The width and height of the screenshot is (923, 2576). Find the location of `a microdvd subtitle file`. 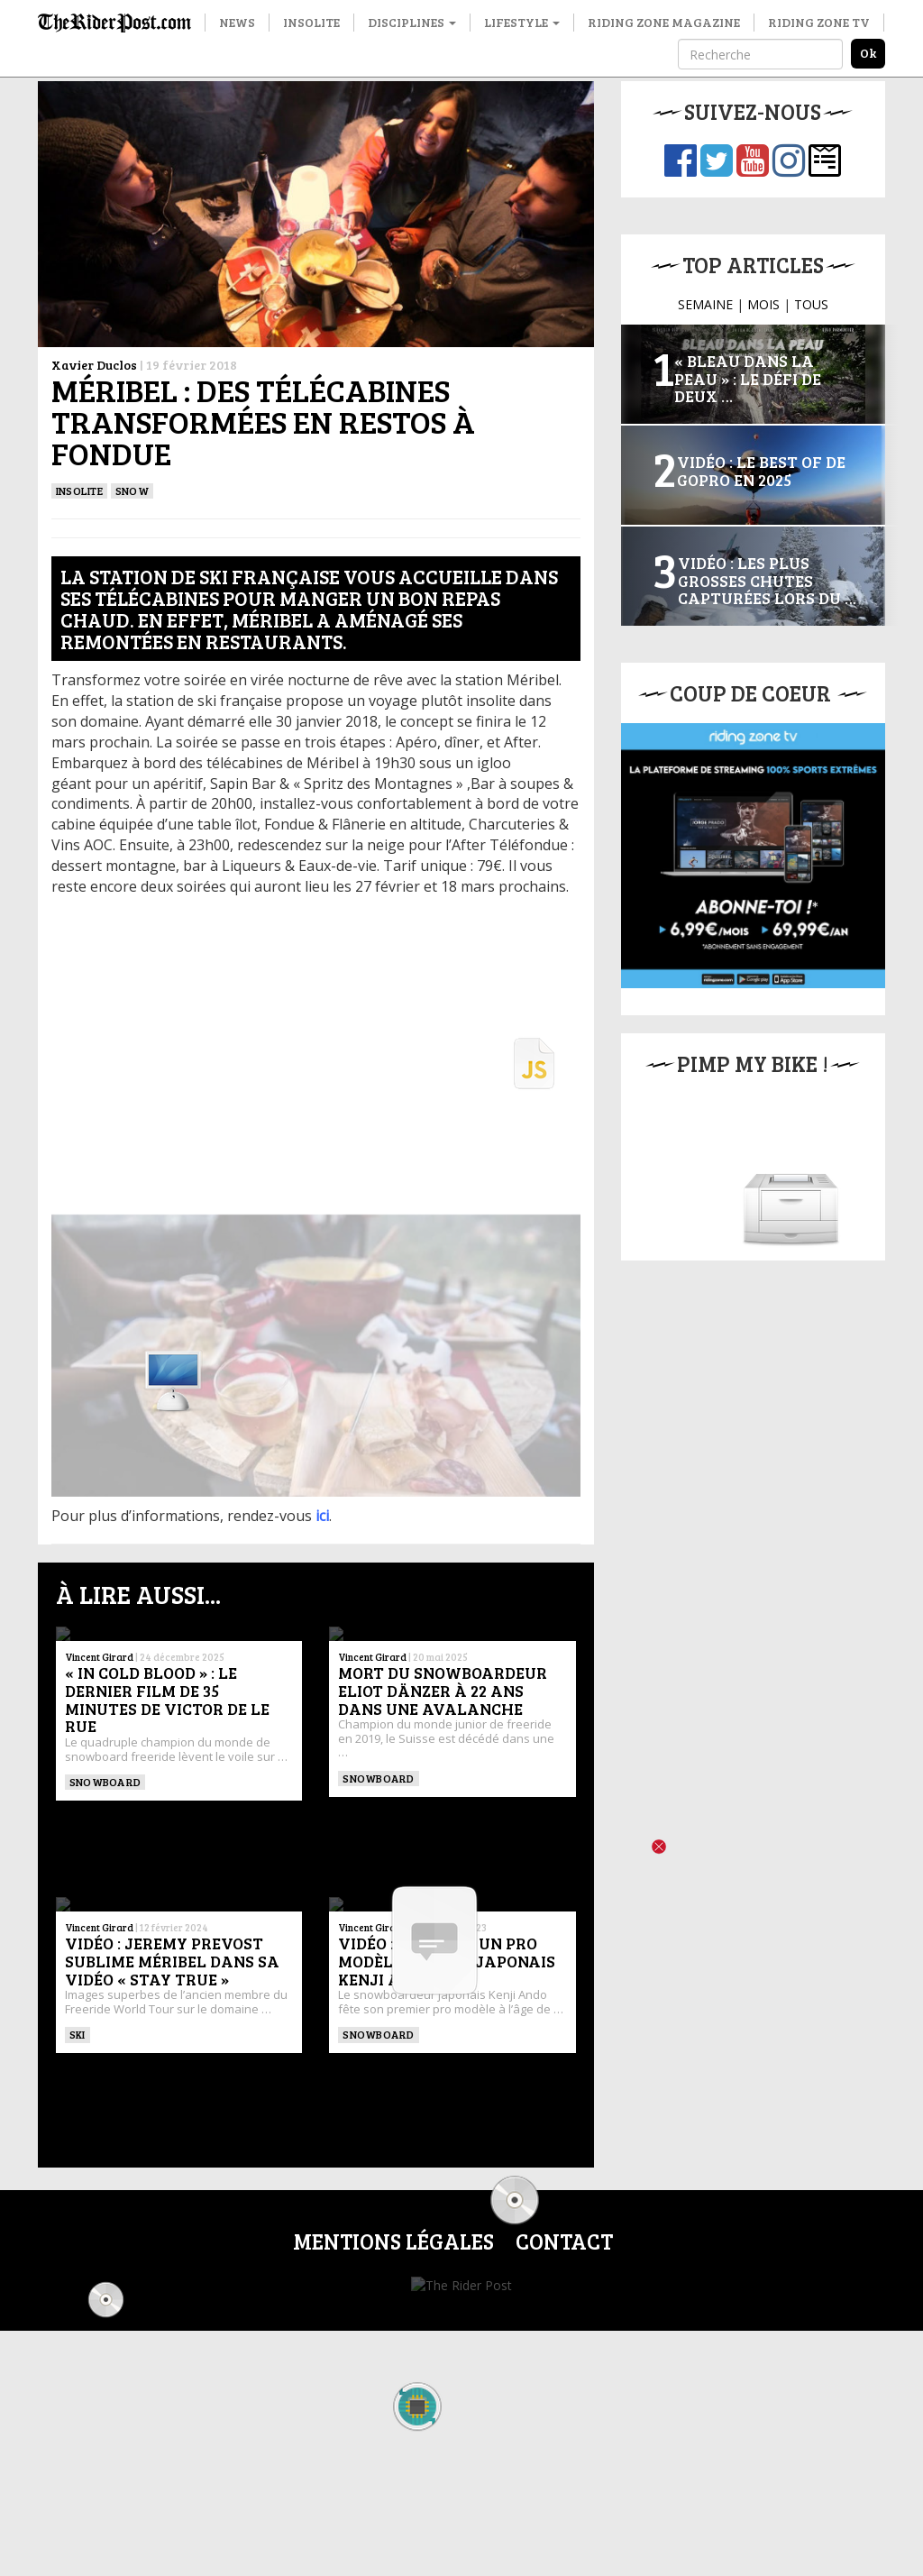

a microdvd subtitle file is located at coordinates (434, 1940).